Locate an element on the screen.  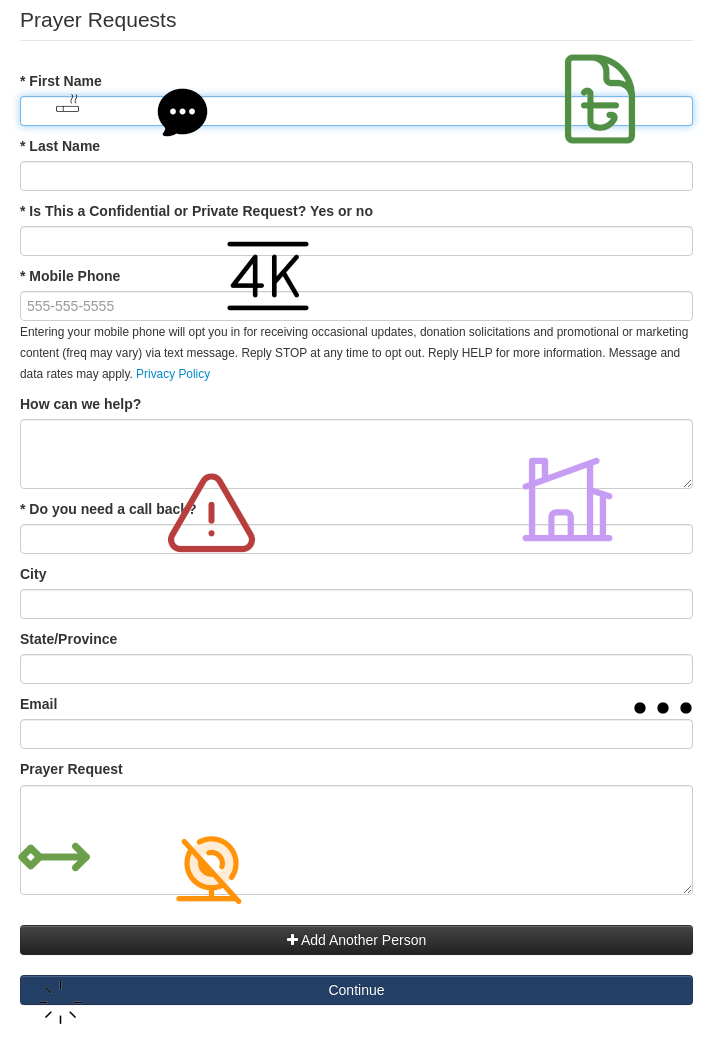
view bangladeshi taka financial document is located at coordinates (600, 99).